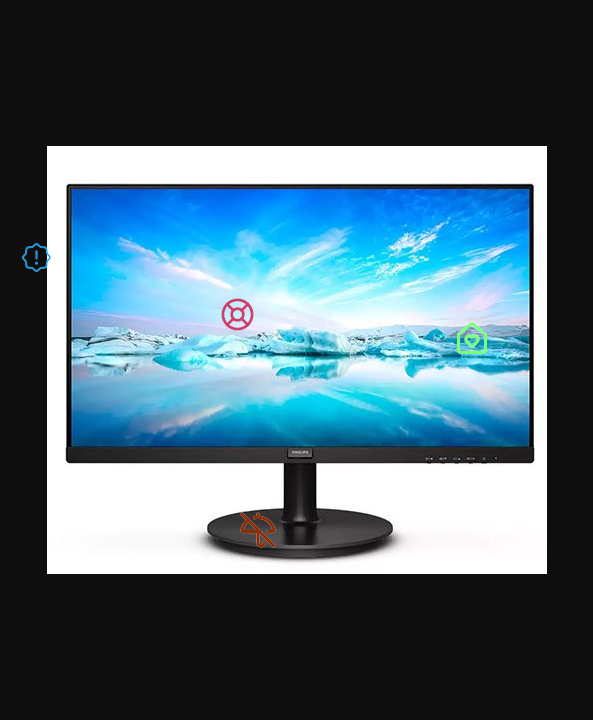 The height and width of the screenshot is (720, 593). I want to click on indicates weather protection is disabled, so click(258, 530).